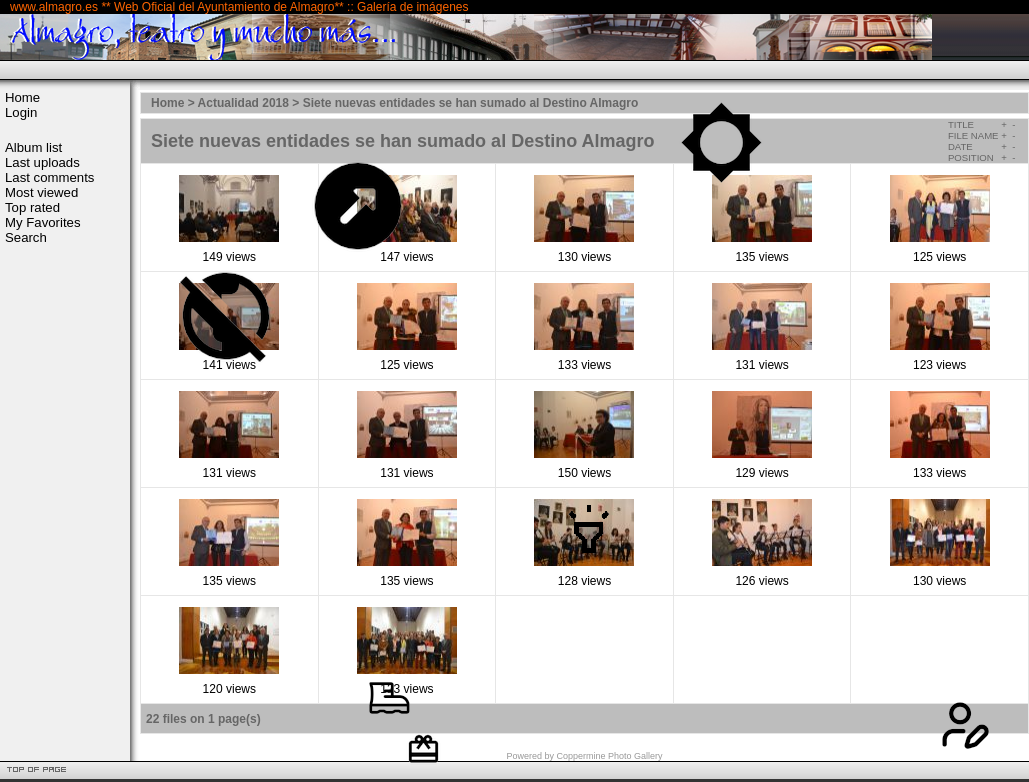 The image size is (1029, 782). What do you see at coordinates (423, 749) in the screenshot?
I see `redeem a gift card or voucher` at bounding box center [423, 749].